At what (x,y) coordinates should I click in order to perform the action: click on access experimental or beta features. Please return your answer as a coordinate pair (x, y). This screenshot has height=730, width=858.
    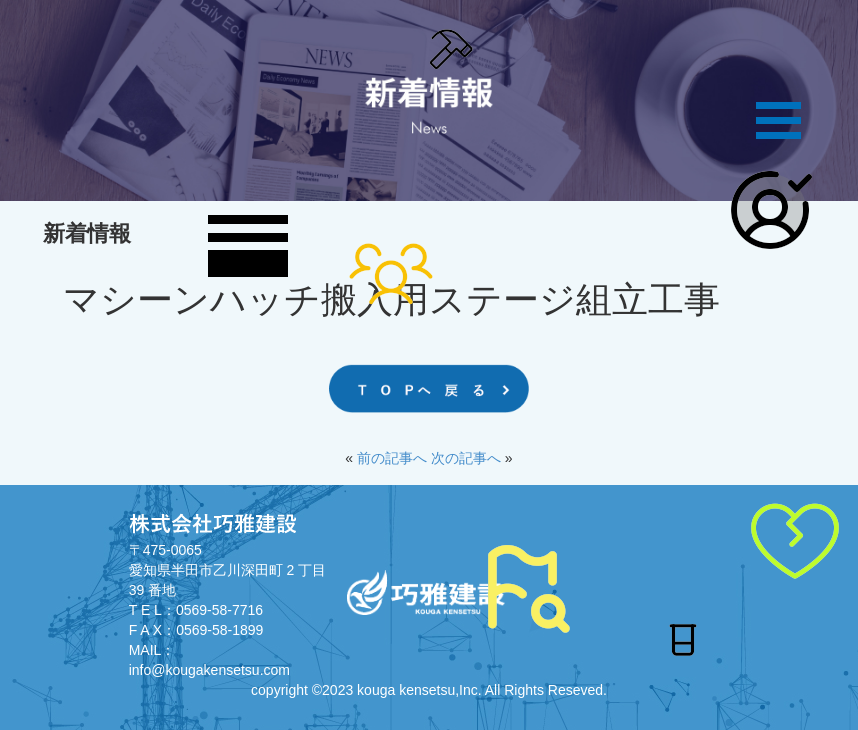
    Looking at the image, I should click on (683, 640).